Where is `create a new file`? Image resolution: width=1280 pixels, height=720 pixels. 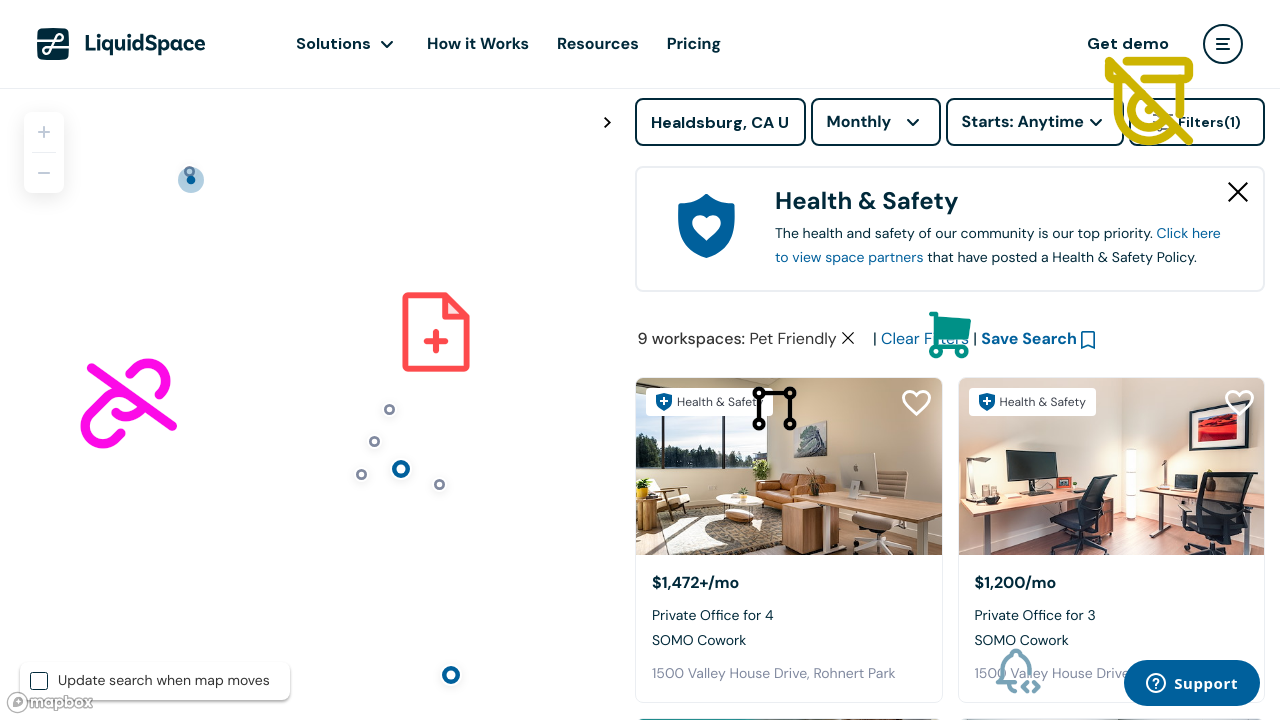
create a new file is located at coordinates (436, 332).